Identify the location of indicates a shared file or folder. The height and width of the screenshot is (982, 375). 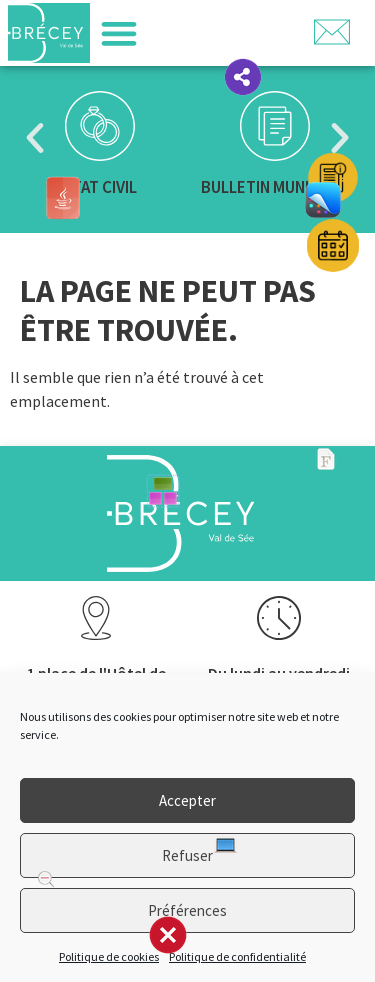
(243, 77).